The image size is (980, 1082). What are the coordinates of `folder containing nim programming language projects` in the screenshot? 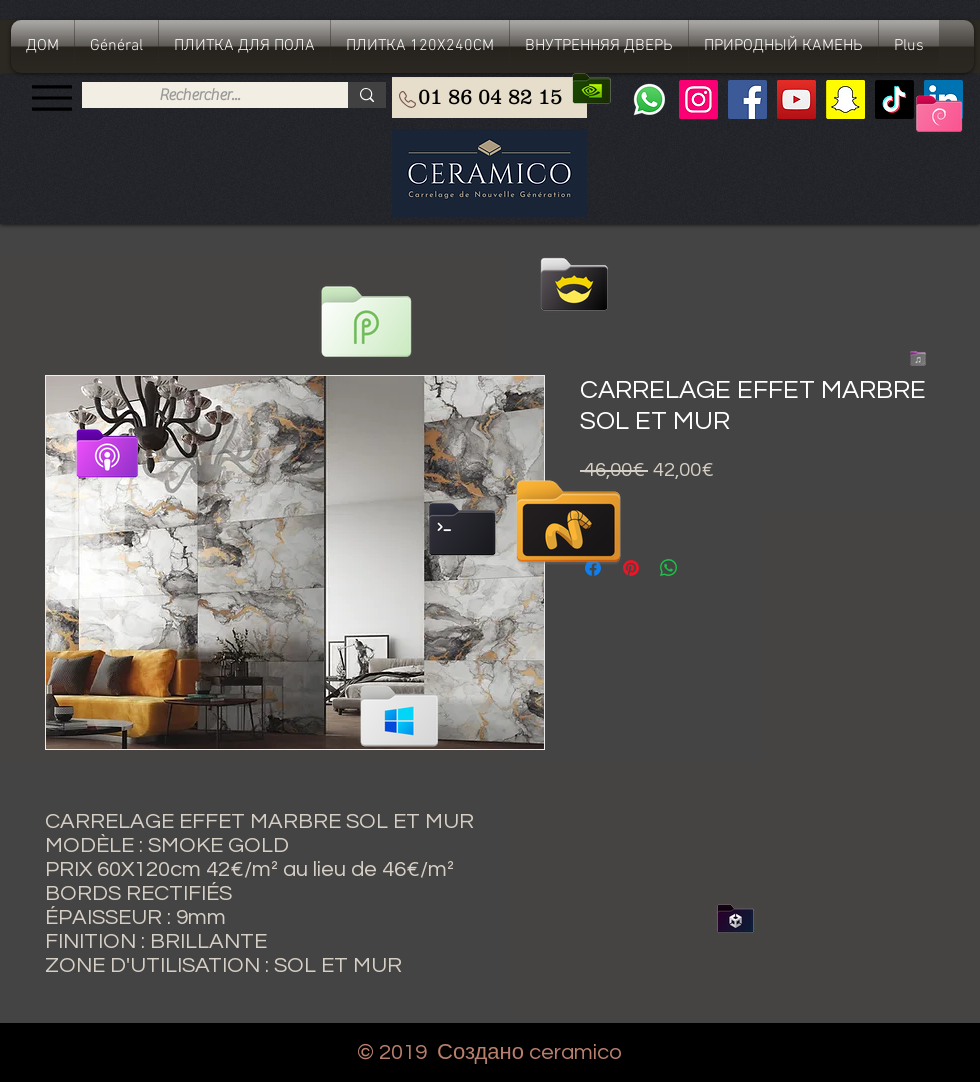 It's located at (574, 286).